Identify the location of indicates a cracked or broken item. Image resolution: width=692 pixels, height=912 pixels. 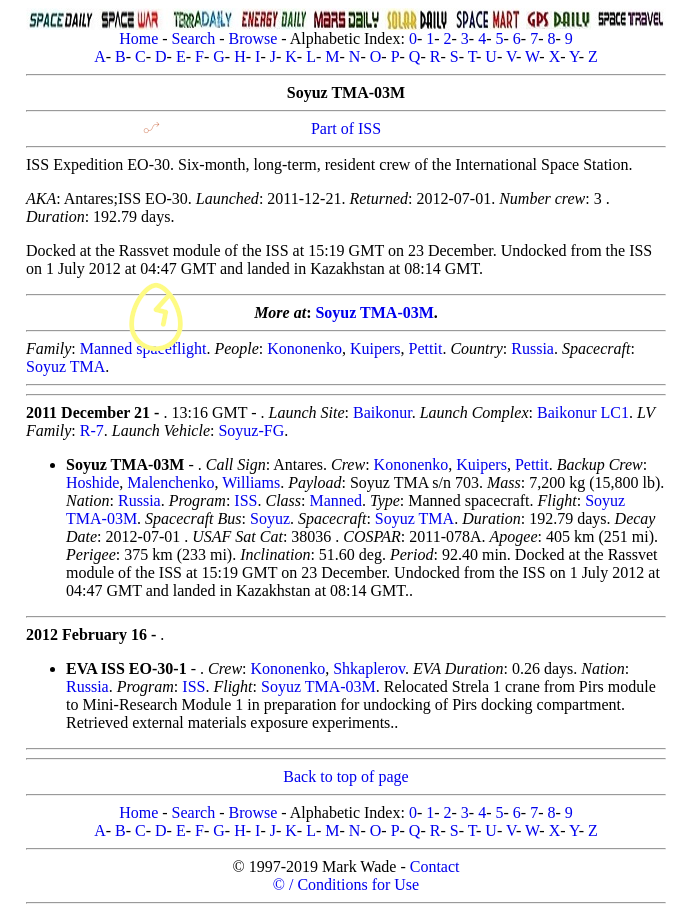
(156, 317).